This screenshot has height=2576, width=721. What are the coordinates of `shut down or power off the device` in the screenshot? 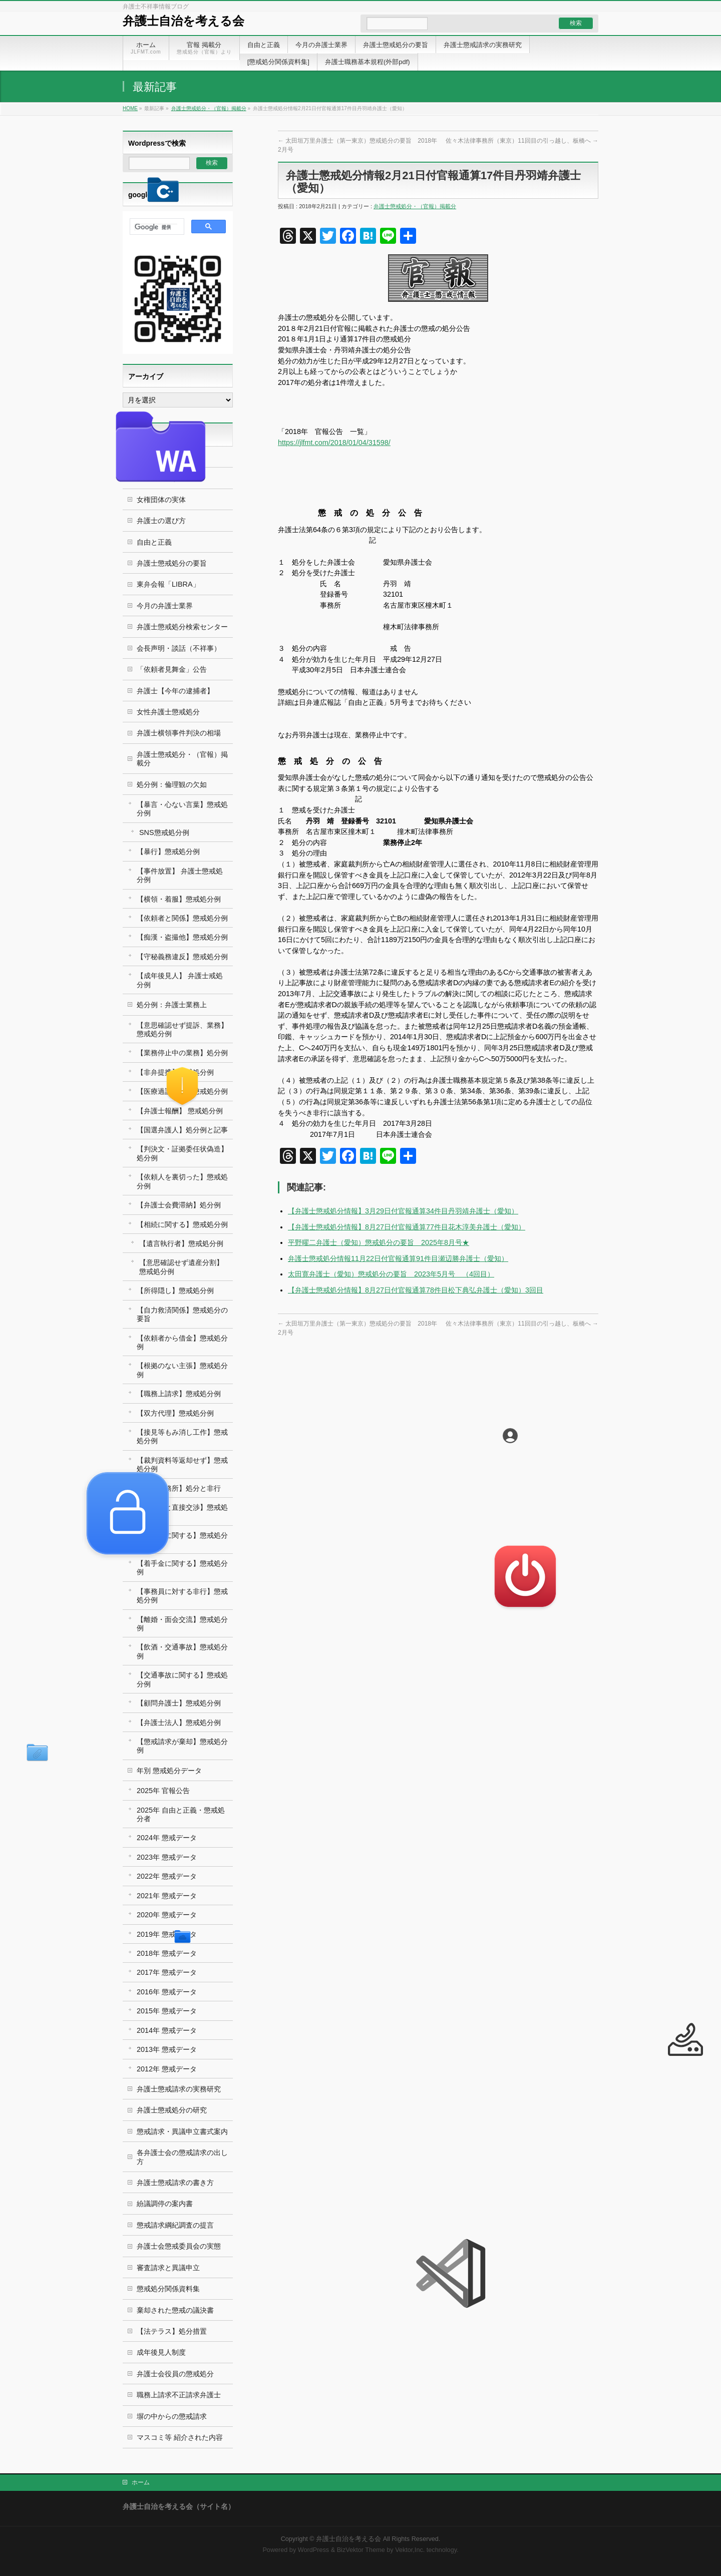 It's located at (525, 1576).